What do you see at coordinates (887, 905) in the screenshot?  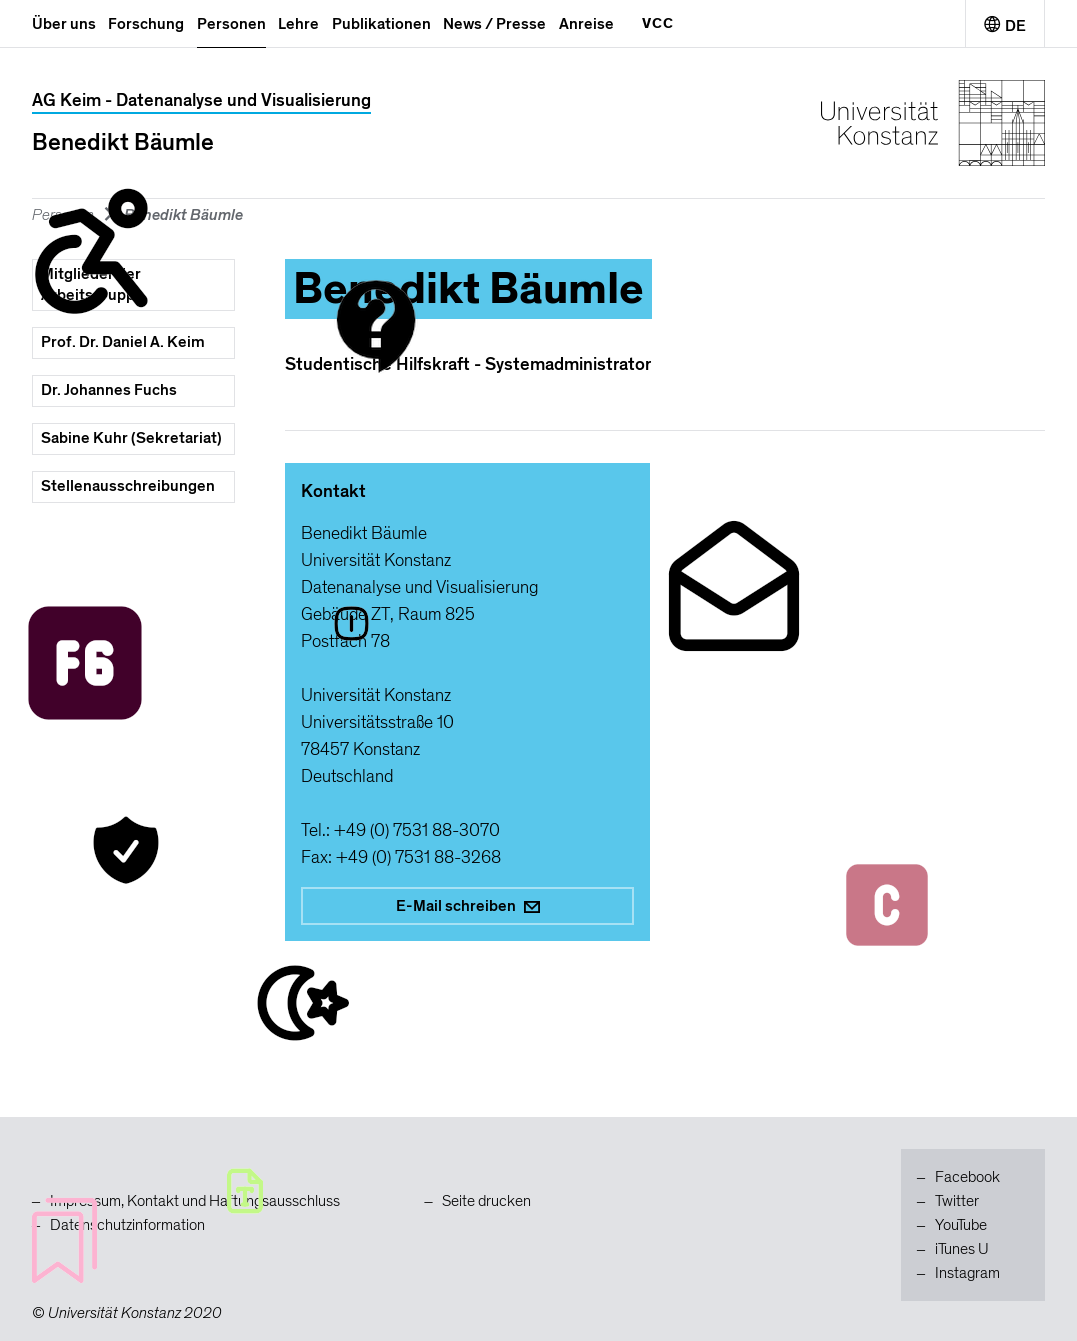 I see `indicates a "C" grade or rating` at bounding box center [887, 905].